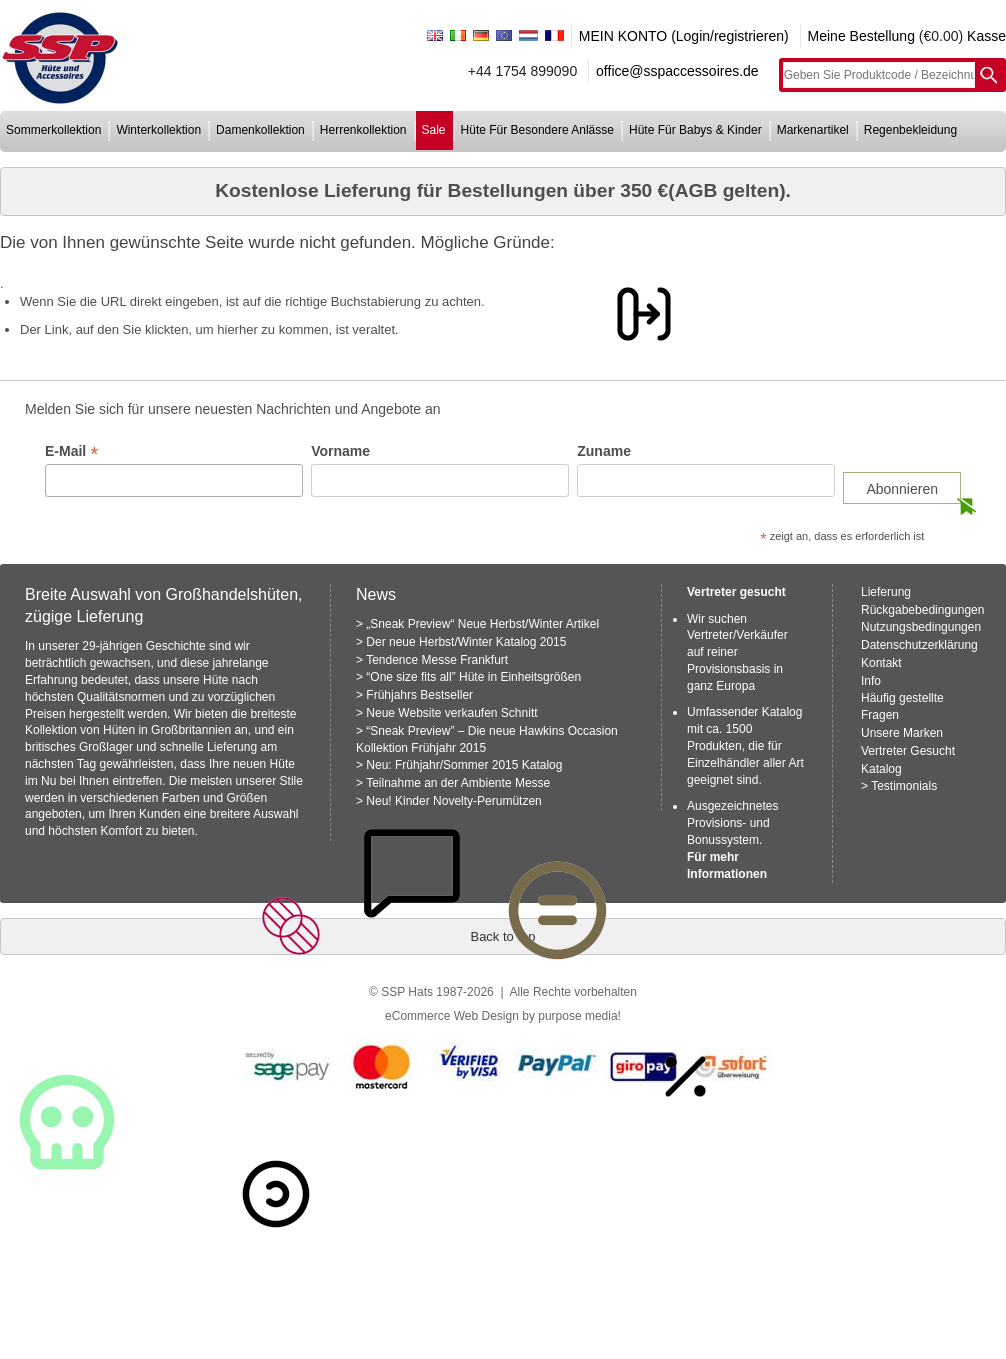 This screenshot has height=1359, width=1006. Describe the element at coordinates (557, 910) in the screenshot. I see `indicates creative commons no-derivatives license` at that location.